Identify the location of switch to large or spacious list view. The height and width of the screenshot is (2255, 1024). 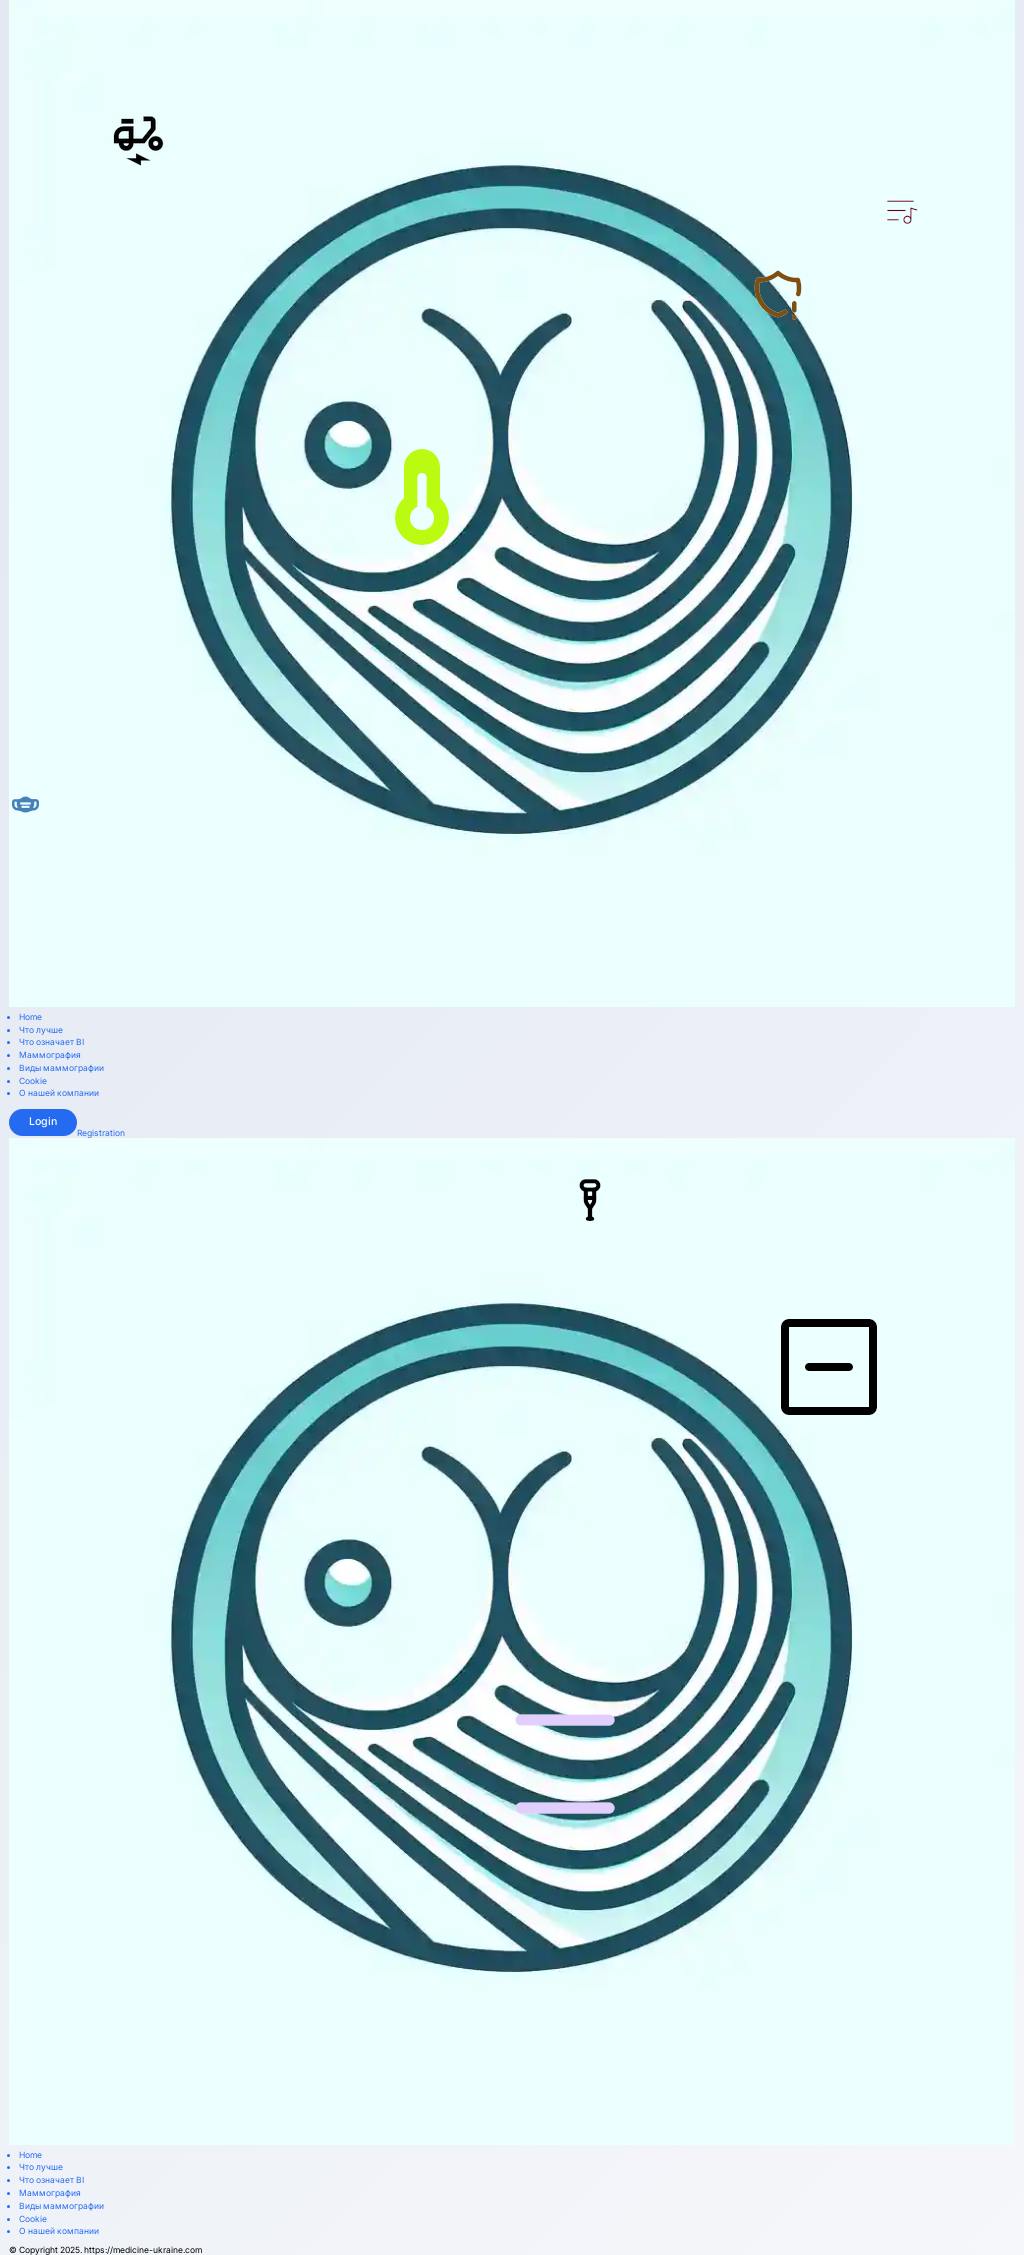
(565, 1764).